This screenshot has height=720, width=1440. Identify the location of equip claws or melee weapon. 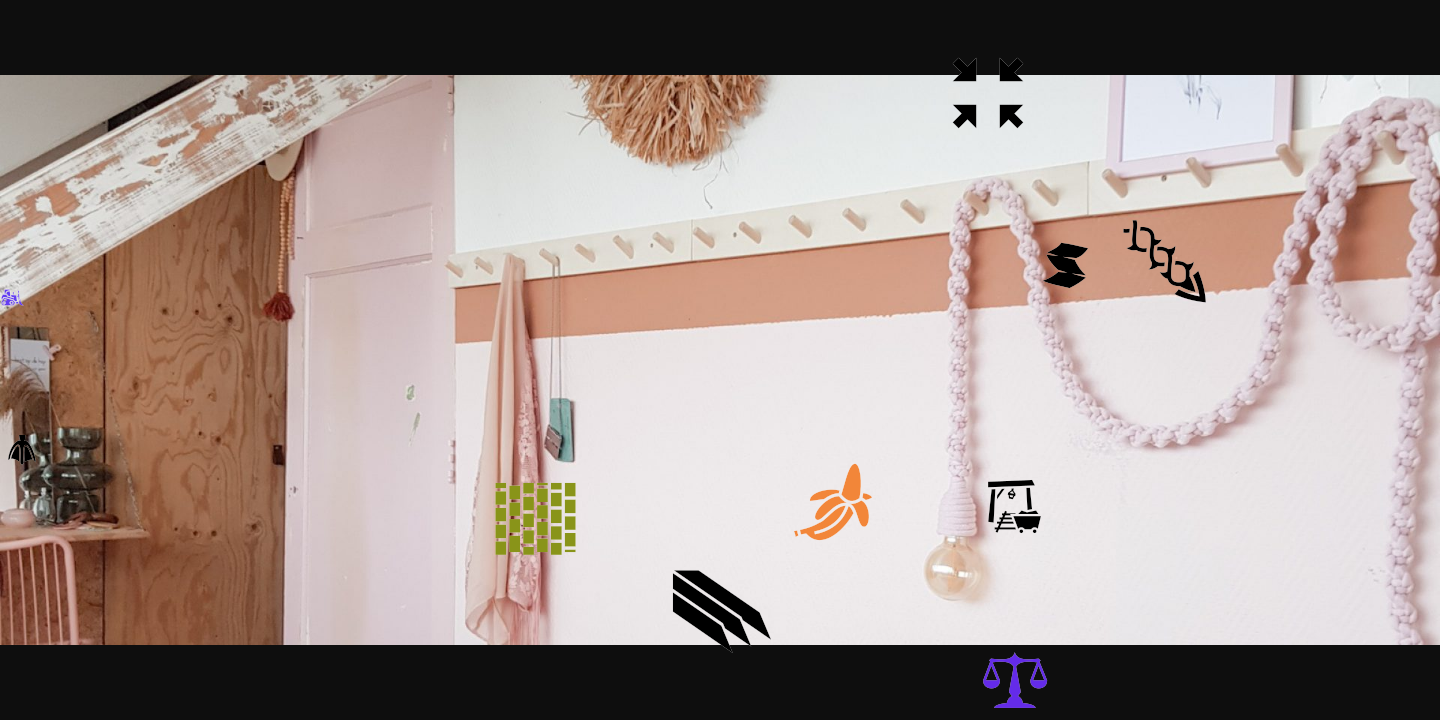
(722, 619).